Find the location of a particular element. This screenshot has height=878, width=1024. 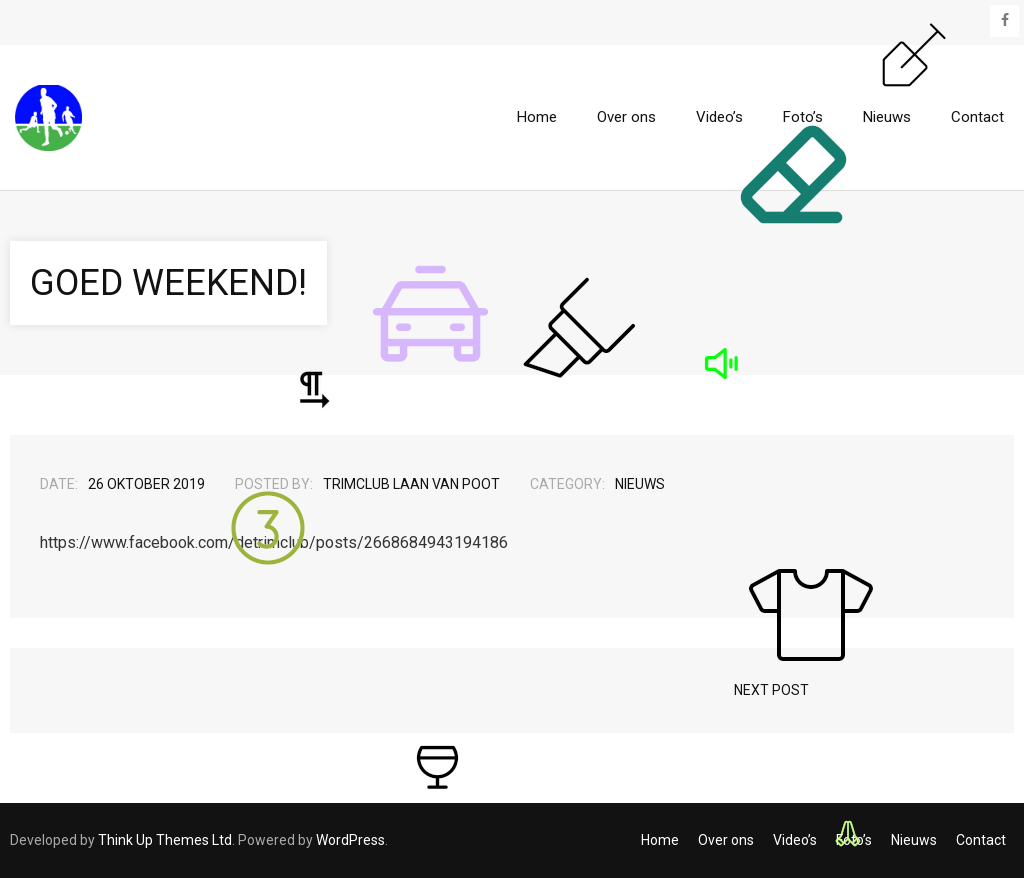

set text direction to left-to-right is located at coordinates (313, 390).